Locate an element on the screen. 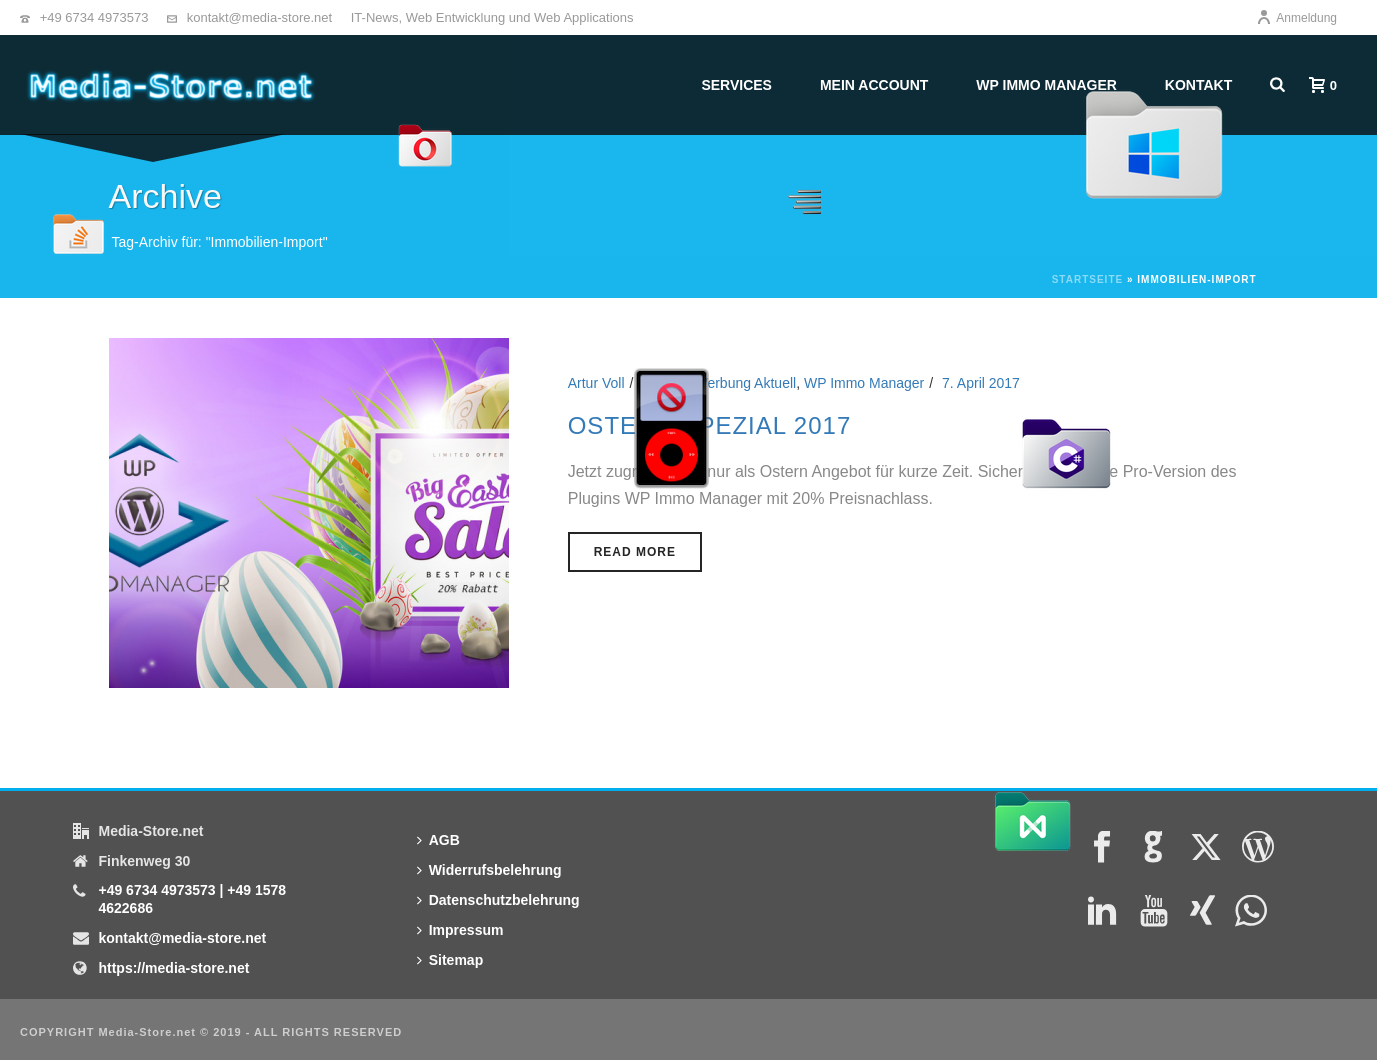 The width and height of the screenshot is (1377, 1060). align text to the right margin is located at coordinates (805, 202).